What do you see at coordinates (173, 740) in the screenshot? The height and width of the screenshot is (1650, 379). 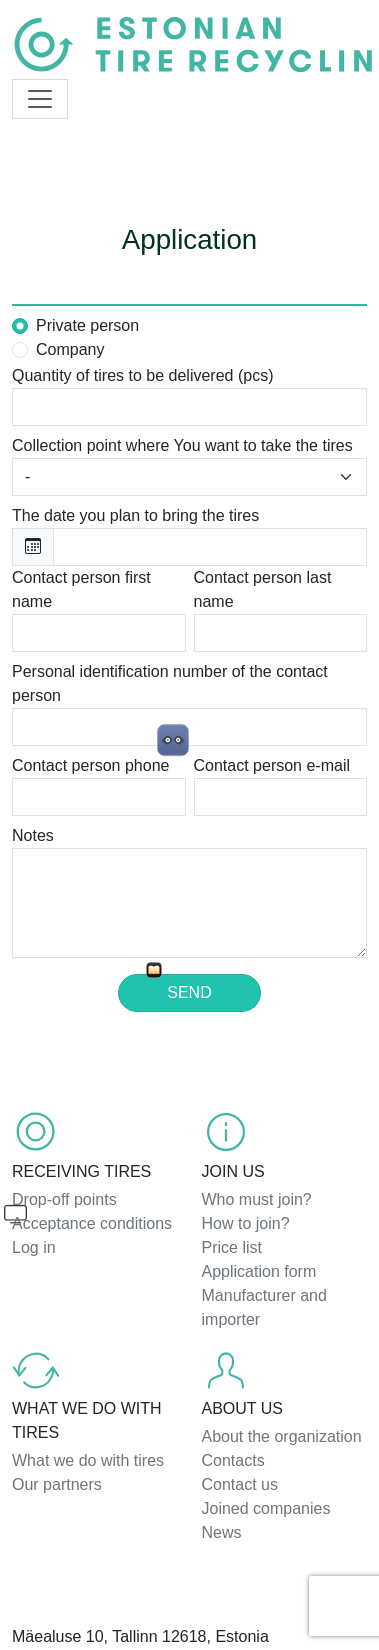 I see `open mockoon api mocking application` at bounding box center [173, 740].